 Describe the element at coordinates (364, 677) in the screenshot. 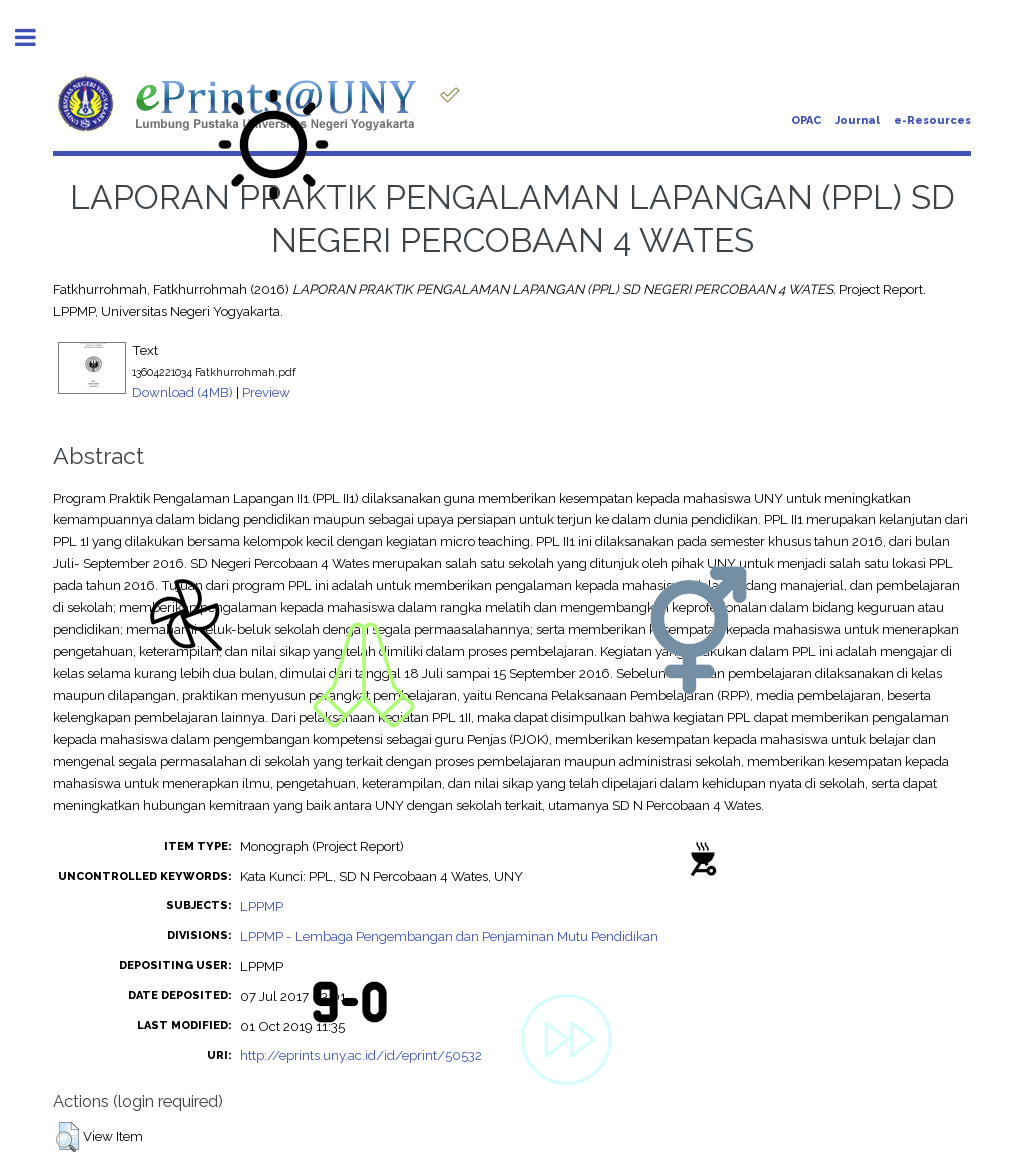

I see `express gratitude or thanks` at that location.